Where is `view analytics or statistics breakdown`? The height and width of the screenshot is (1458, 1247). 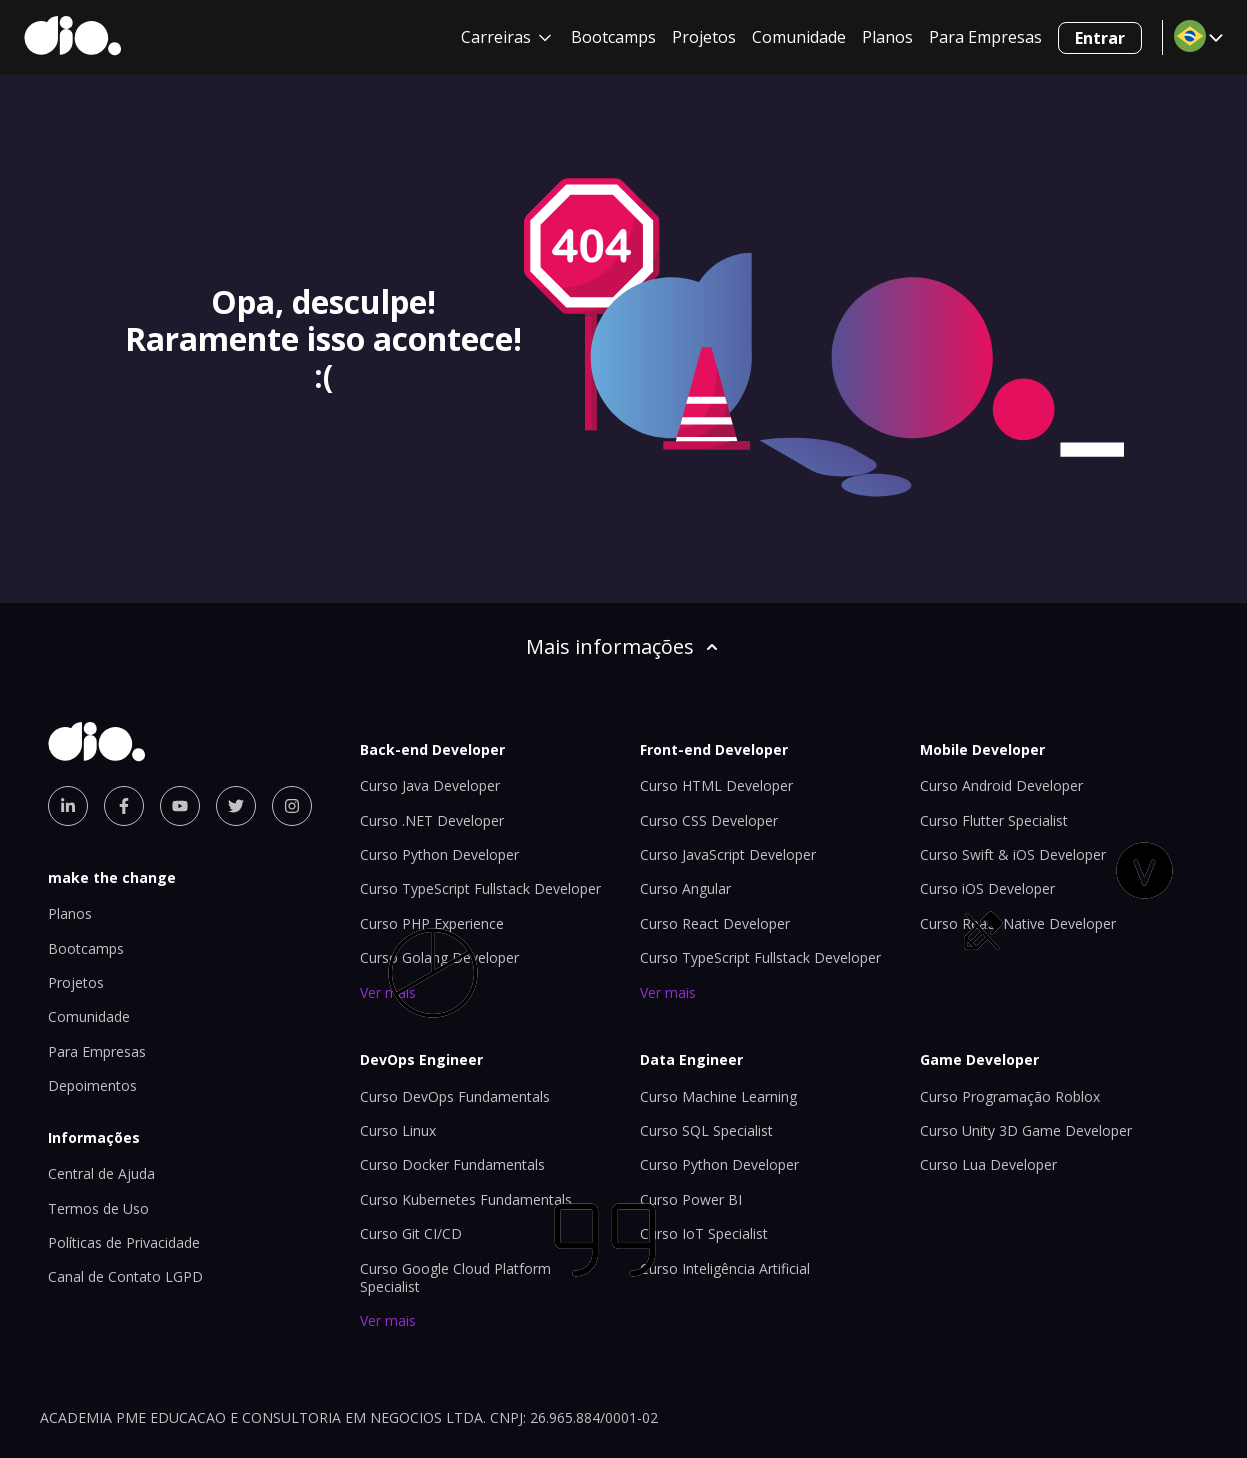 view analytics or statistics breakdown is located at coordinates (433, 973).